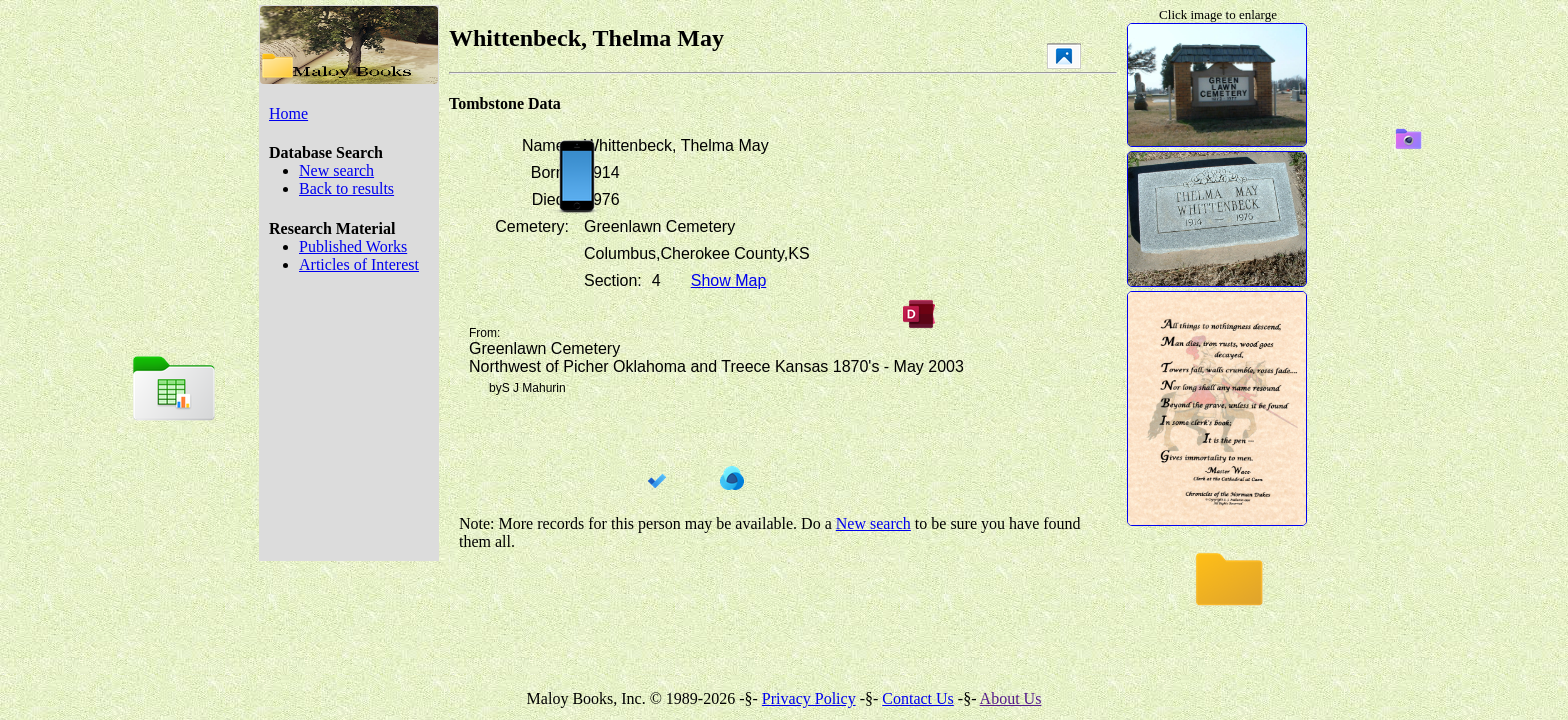  I want to click on connected iPhone device, so click(577, 177).